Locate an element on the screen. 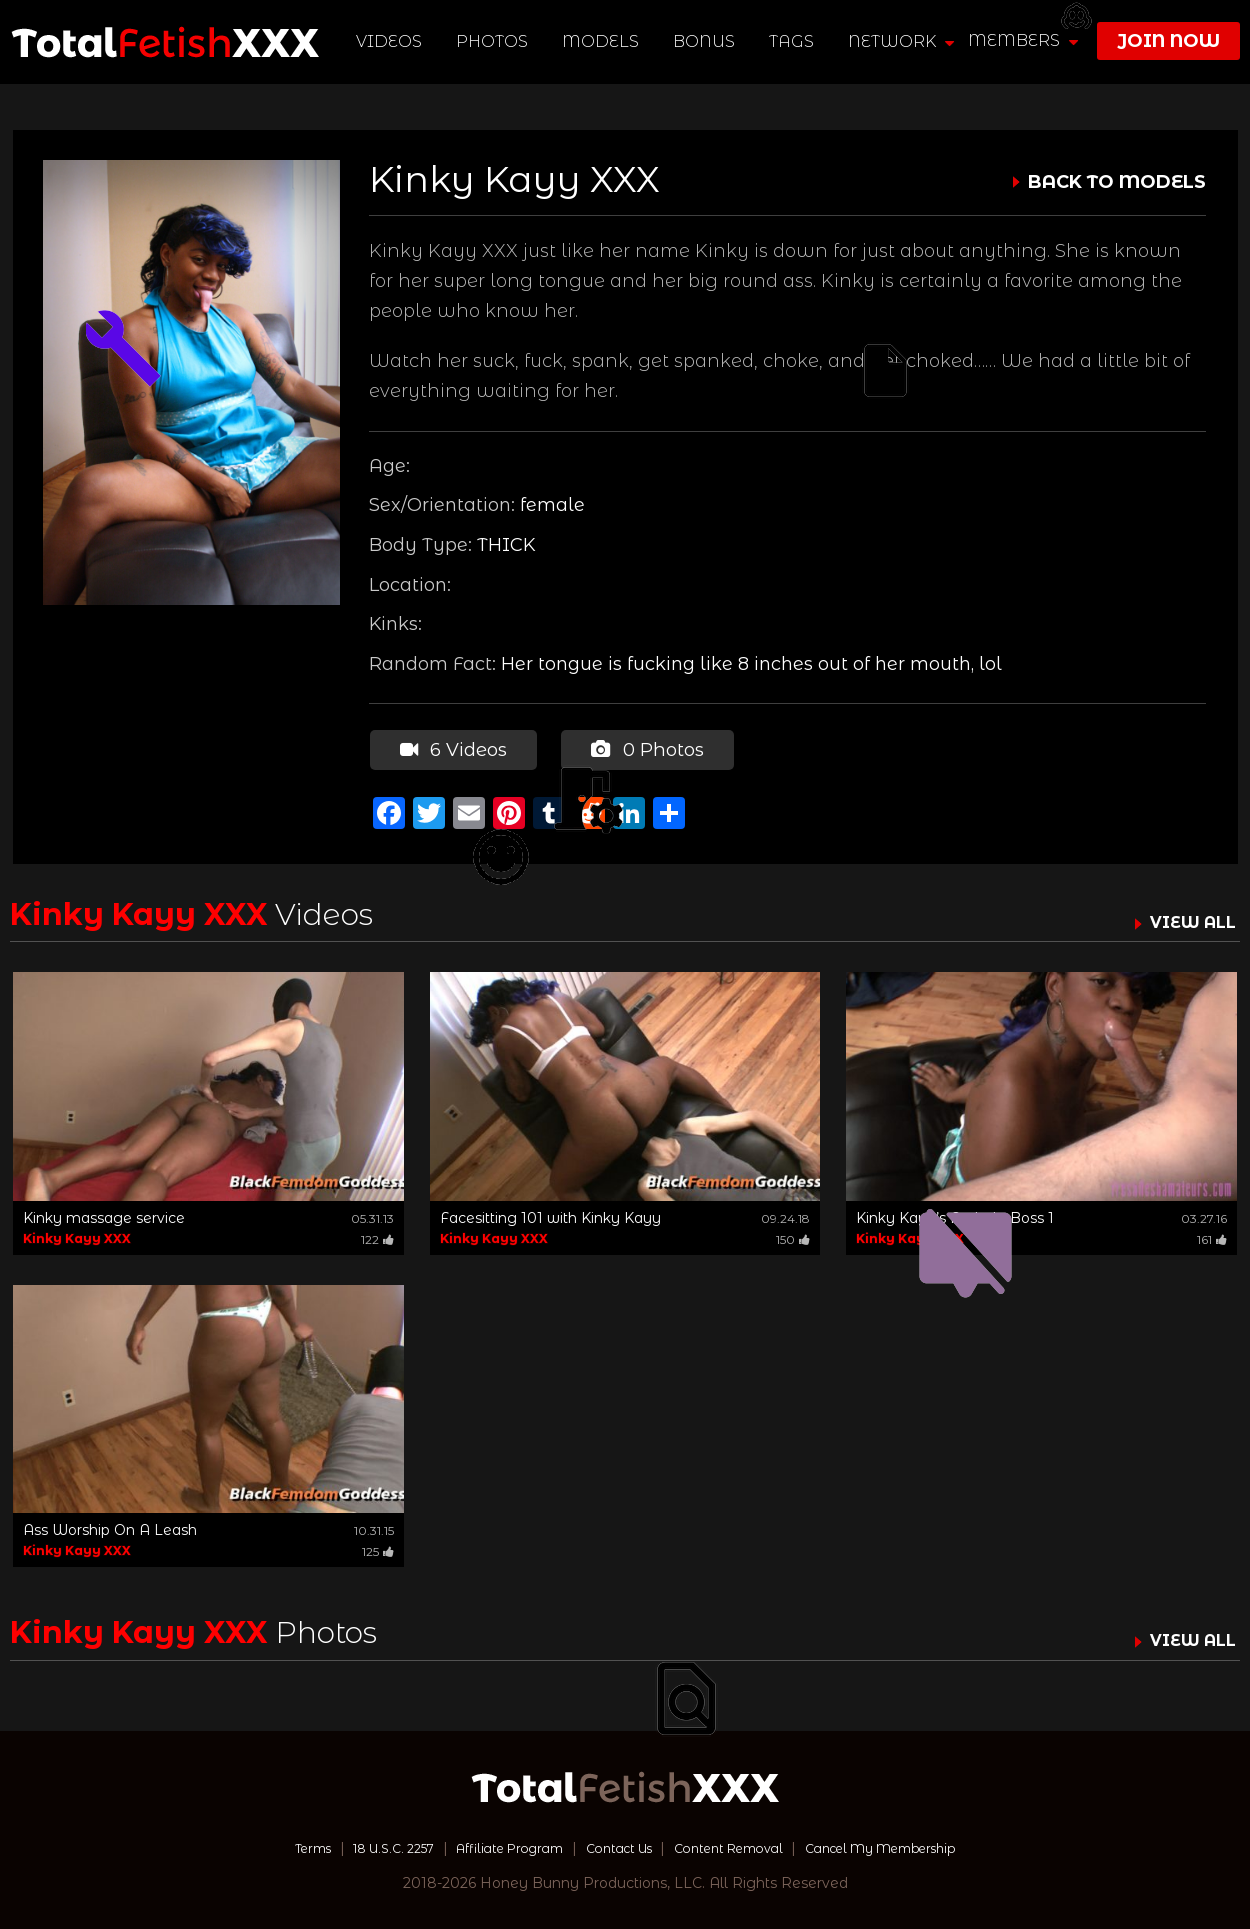 The image size is (1250, 1929). indicates a Michelin Bib Gourmand rated restaurant is located at coordinates (1076, 16).